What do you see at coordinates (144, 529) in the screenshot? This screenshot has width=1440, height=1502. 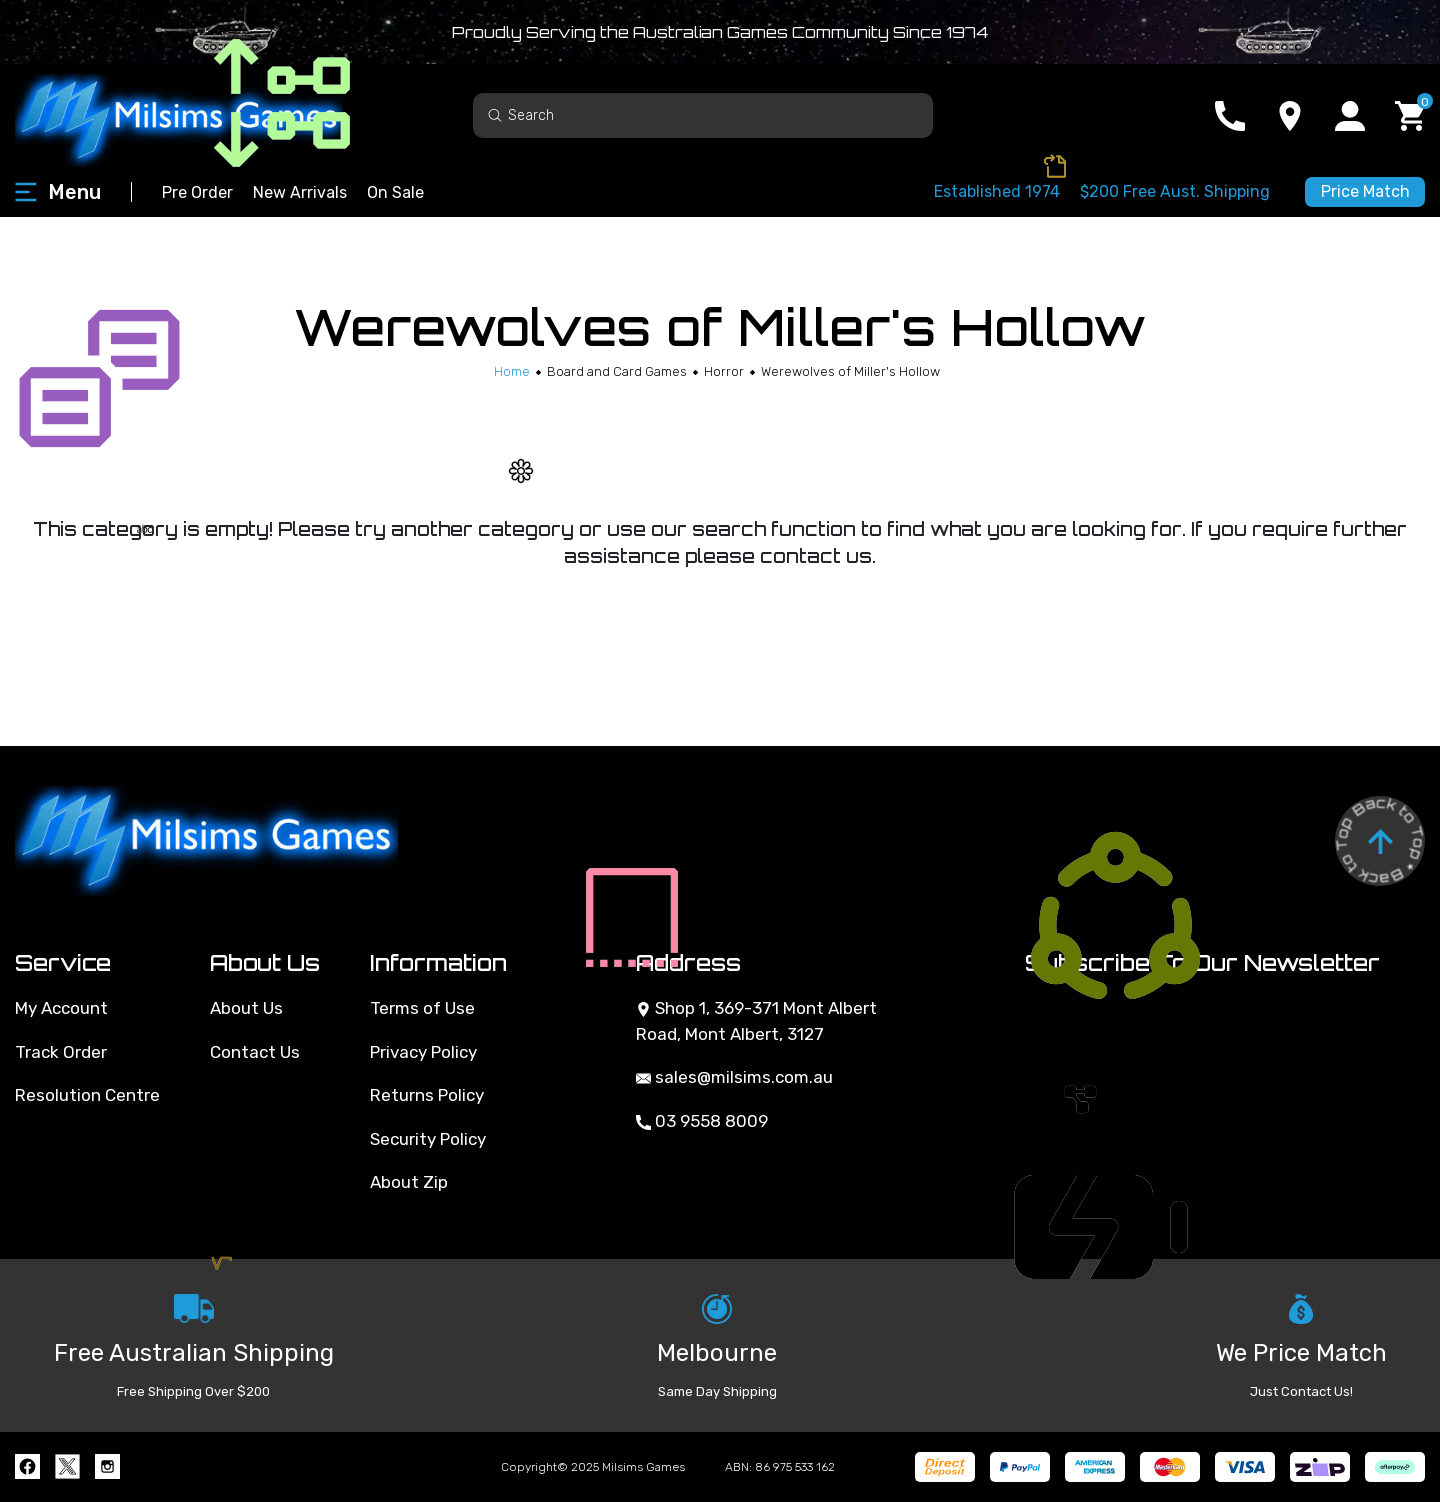 I see `indicates a text or string variable in code` at bounding box center [144, 529].